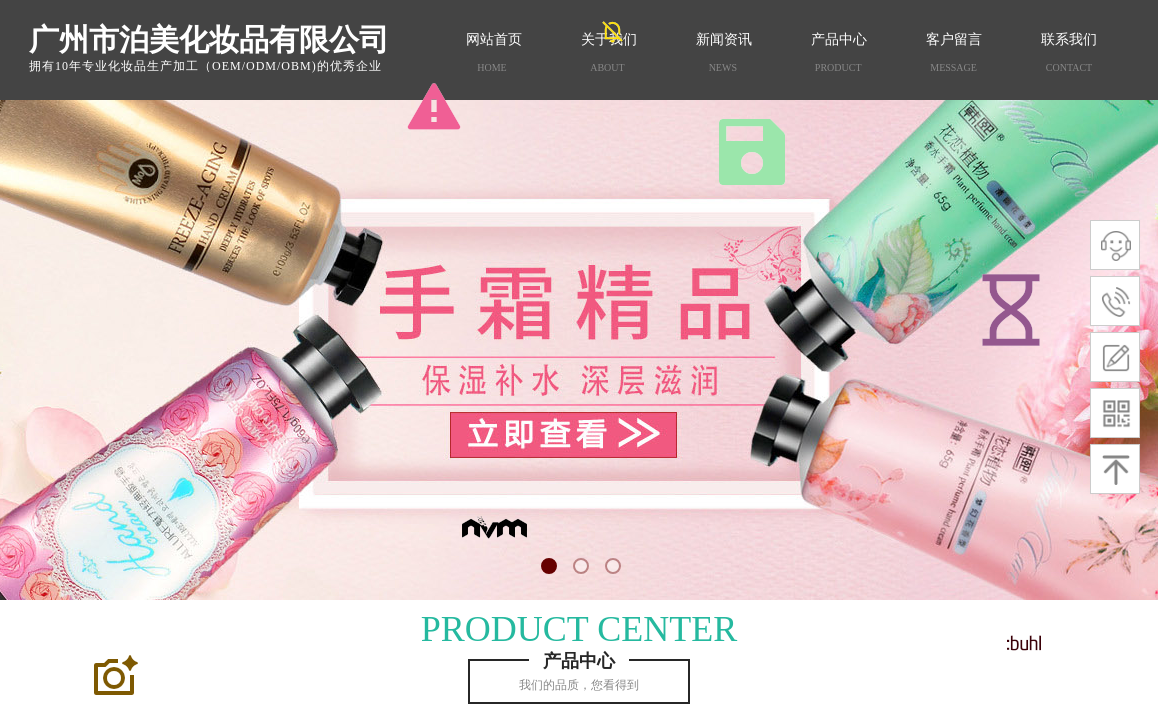 The width and height of the screenshot is (1158, 720). Describe the element at coordinates (752, 152) in the screenshot. I see `save current file or document` at that location.